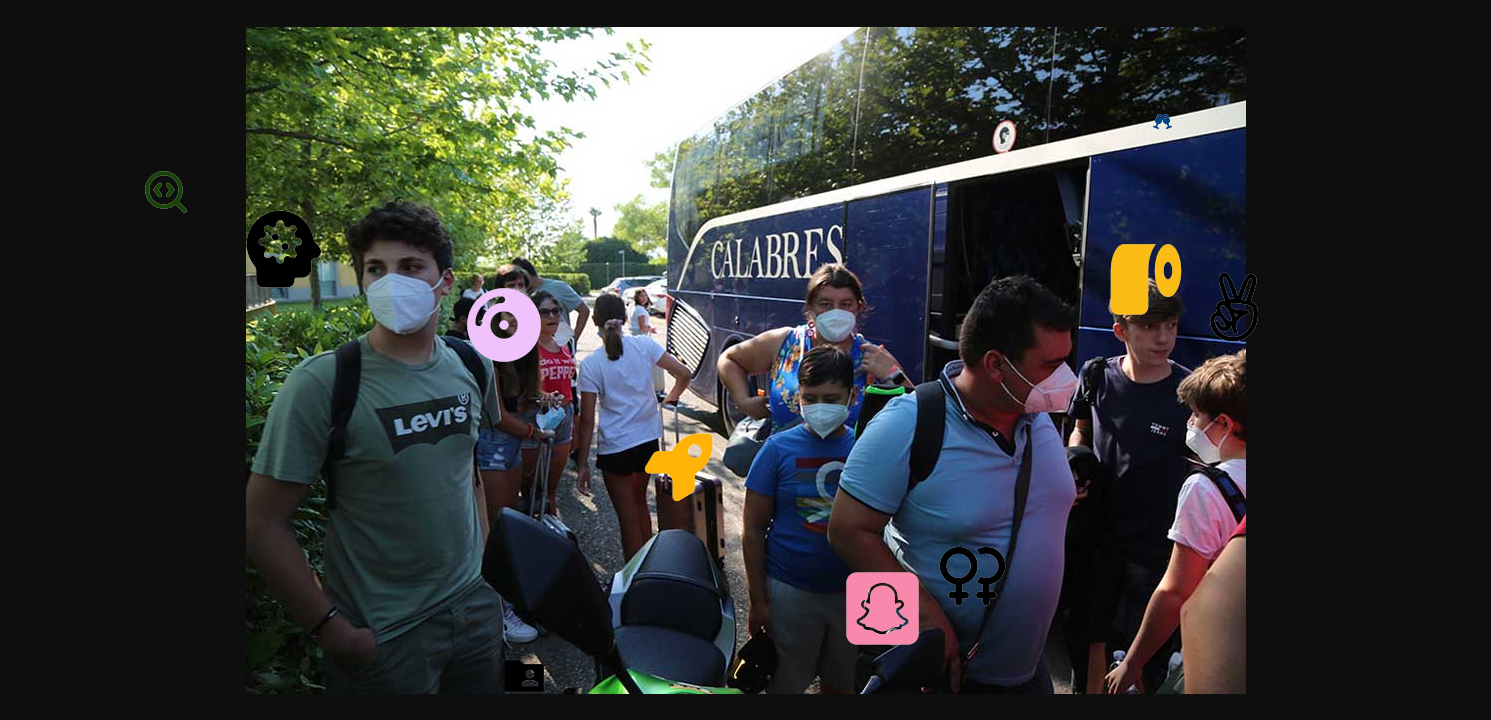 This screenshot has height=720, width=1491. Describe the element at coordinates (1234, 307) in the screenshot. I see `visit angellist profile or website` at that location.